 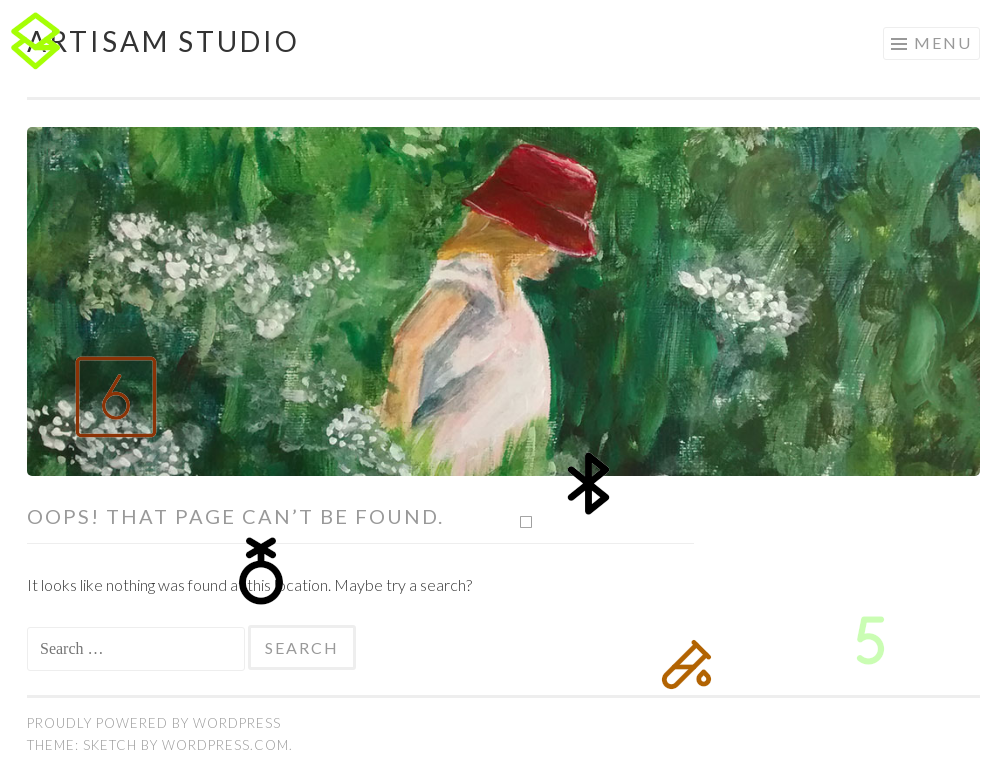 What do you see at coordinates (588, 483) in the screenshot?
I see `toggle bluetooth connectivity on or off` at bounding box center [588, 483].